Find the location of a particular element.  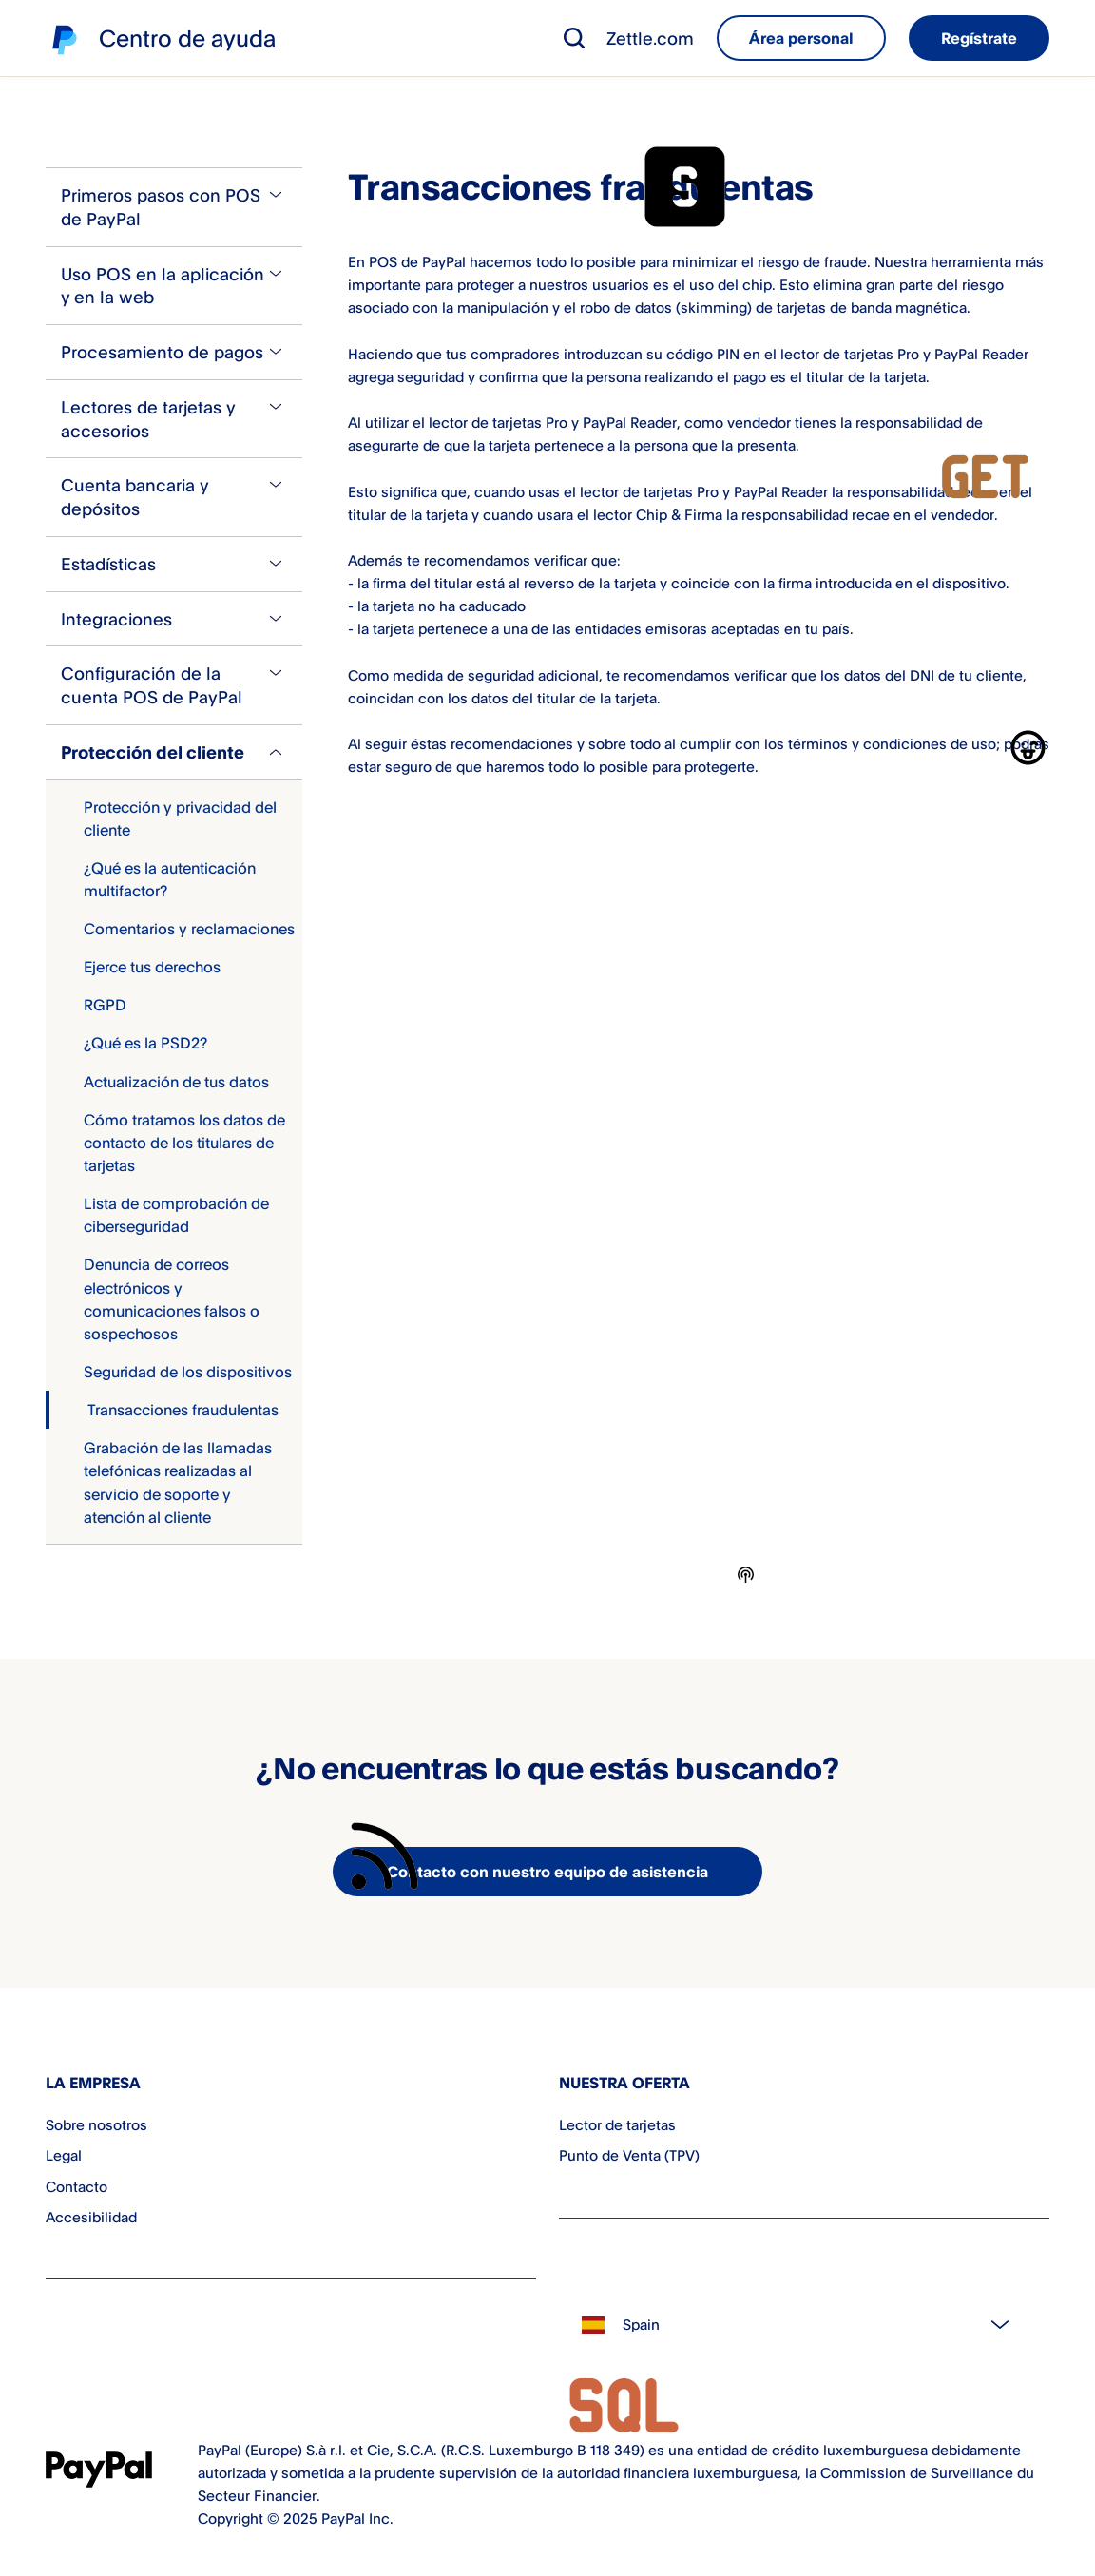

indicates an HTTP GET request method is located at coordinates (985, 476).